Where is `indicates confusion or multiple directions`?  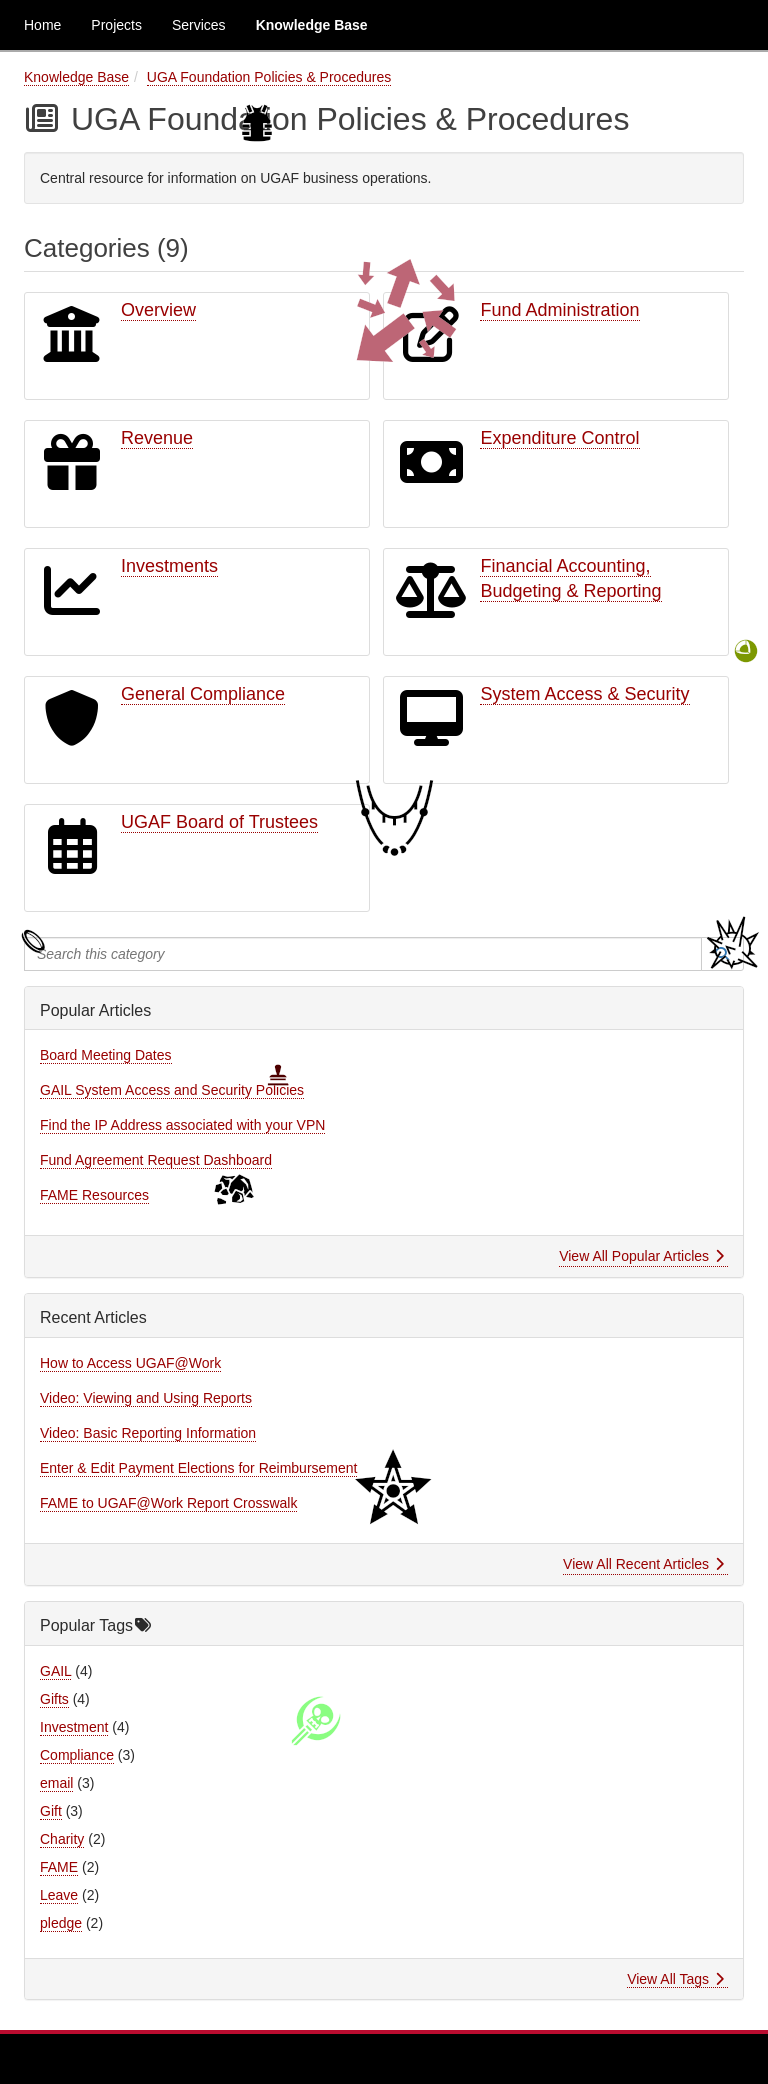 indicates confusion or multiple directions is located at coordinates (406, 310).